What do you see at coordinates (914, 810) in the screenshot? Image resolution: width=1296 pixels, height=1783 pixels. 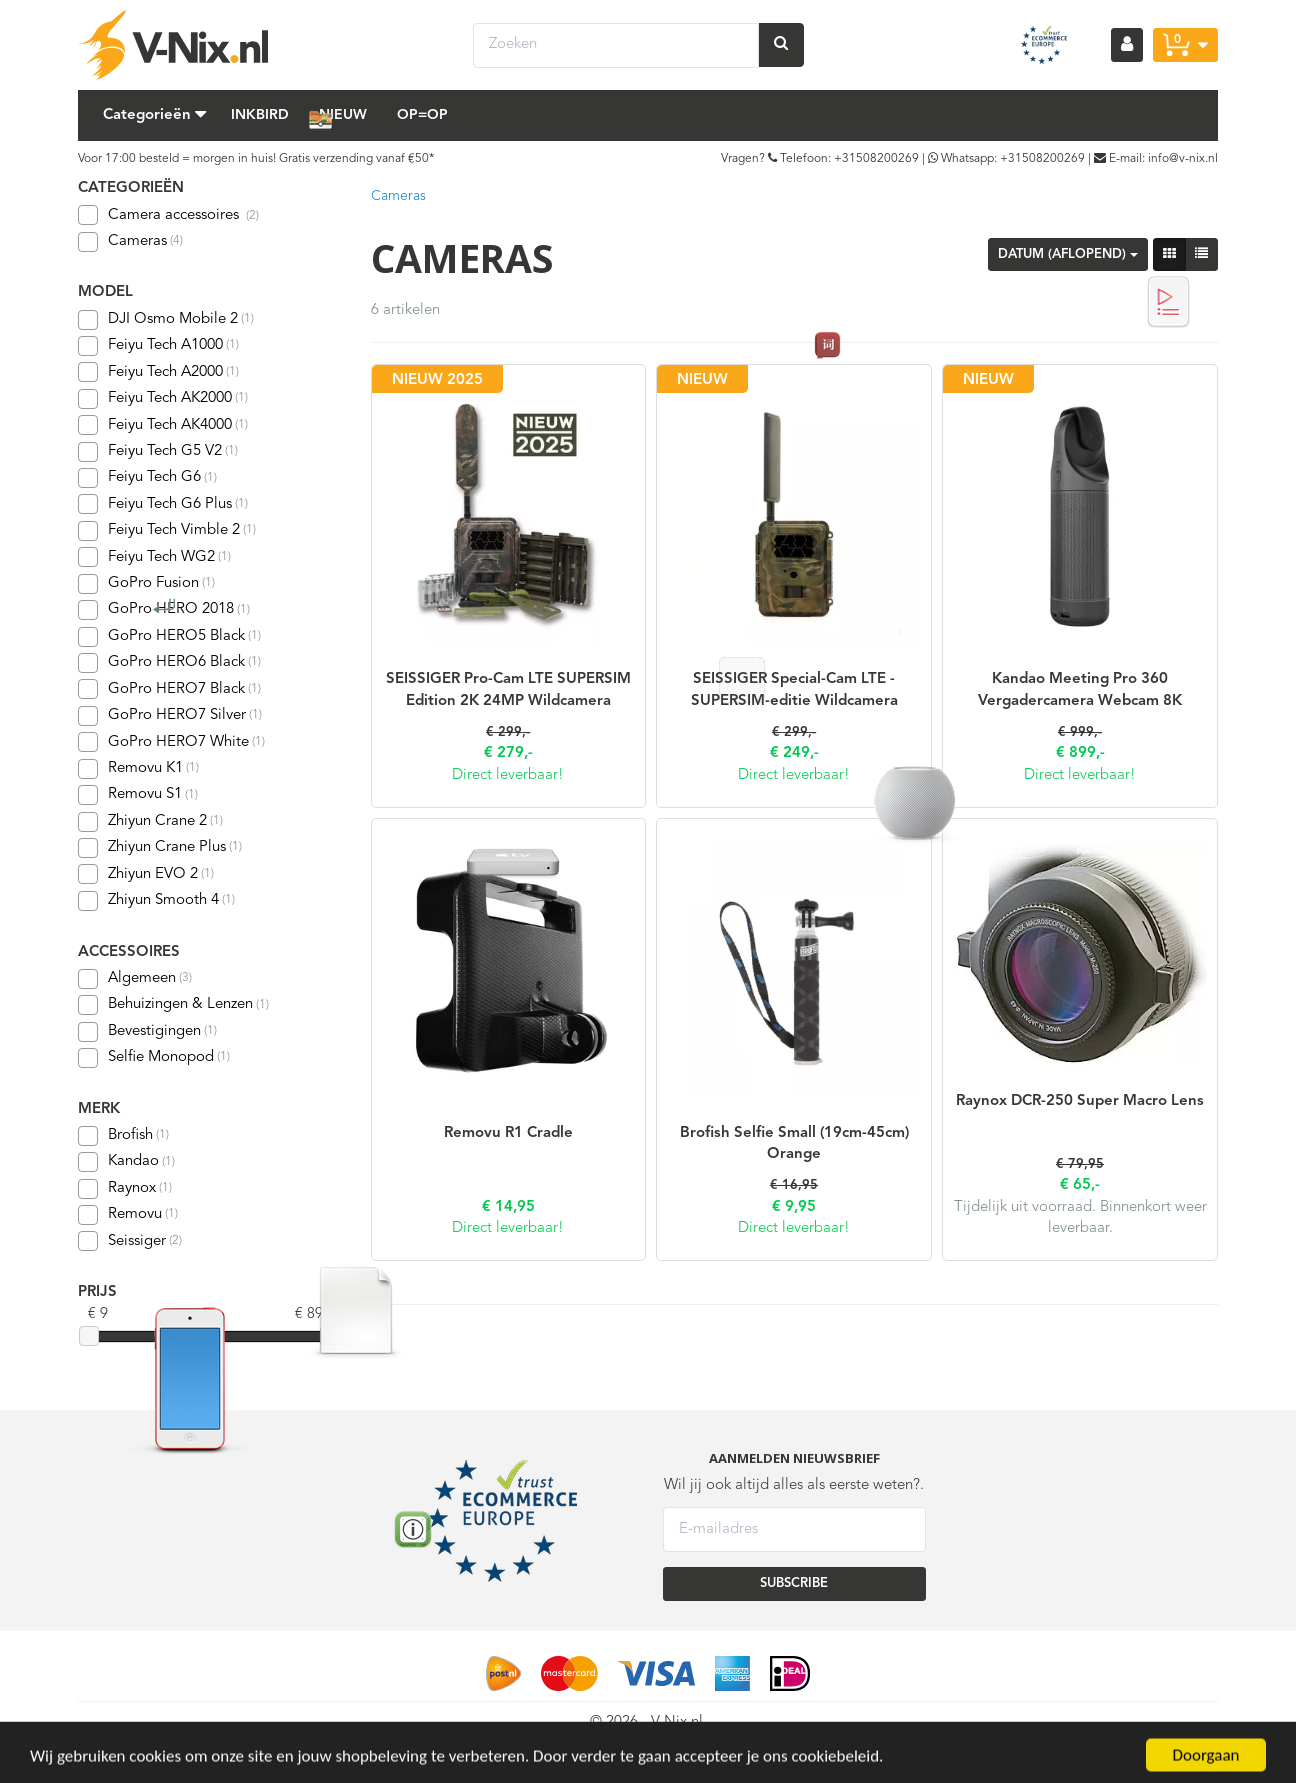 I see `homepod mini smart speaker device` at bounding box center [914, 810].